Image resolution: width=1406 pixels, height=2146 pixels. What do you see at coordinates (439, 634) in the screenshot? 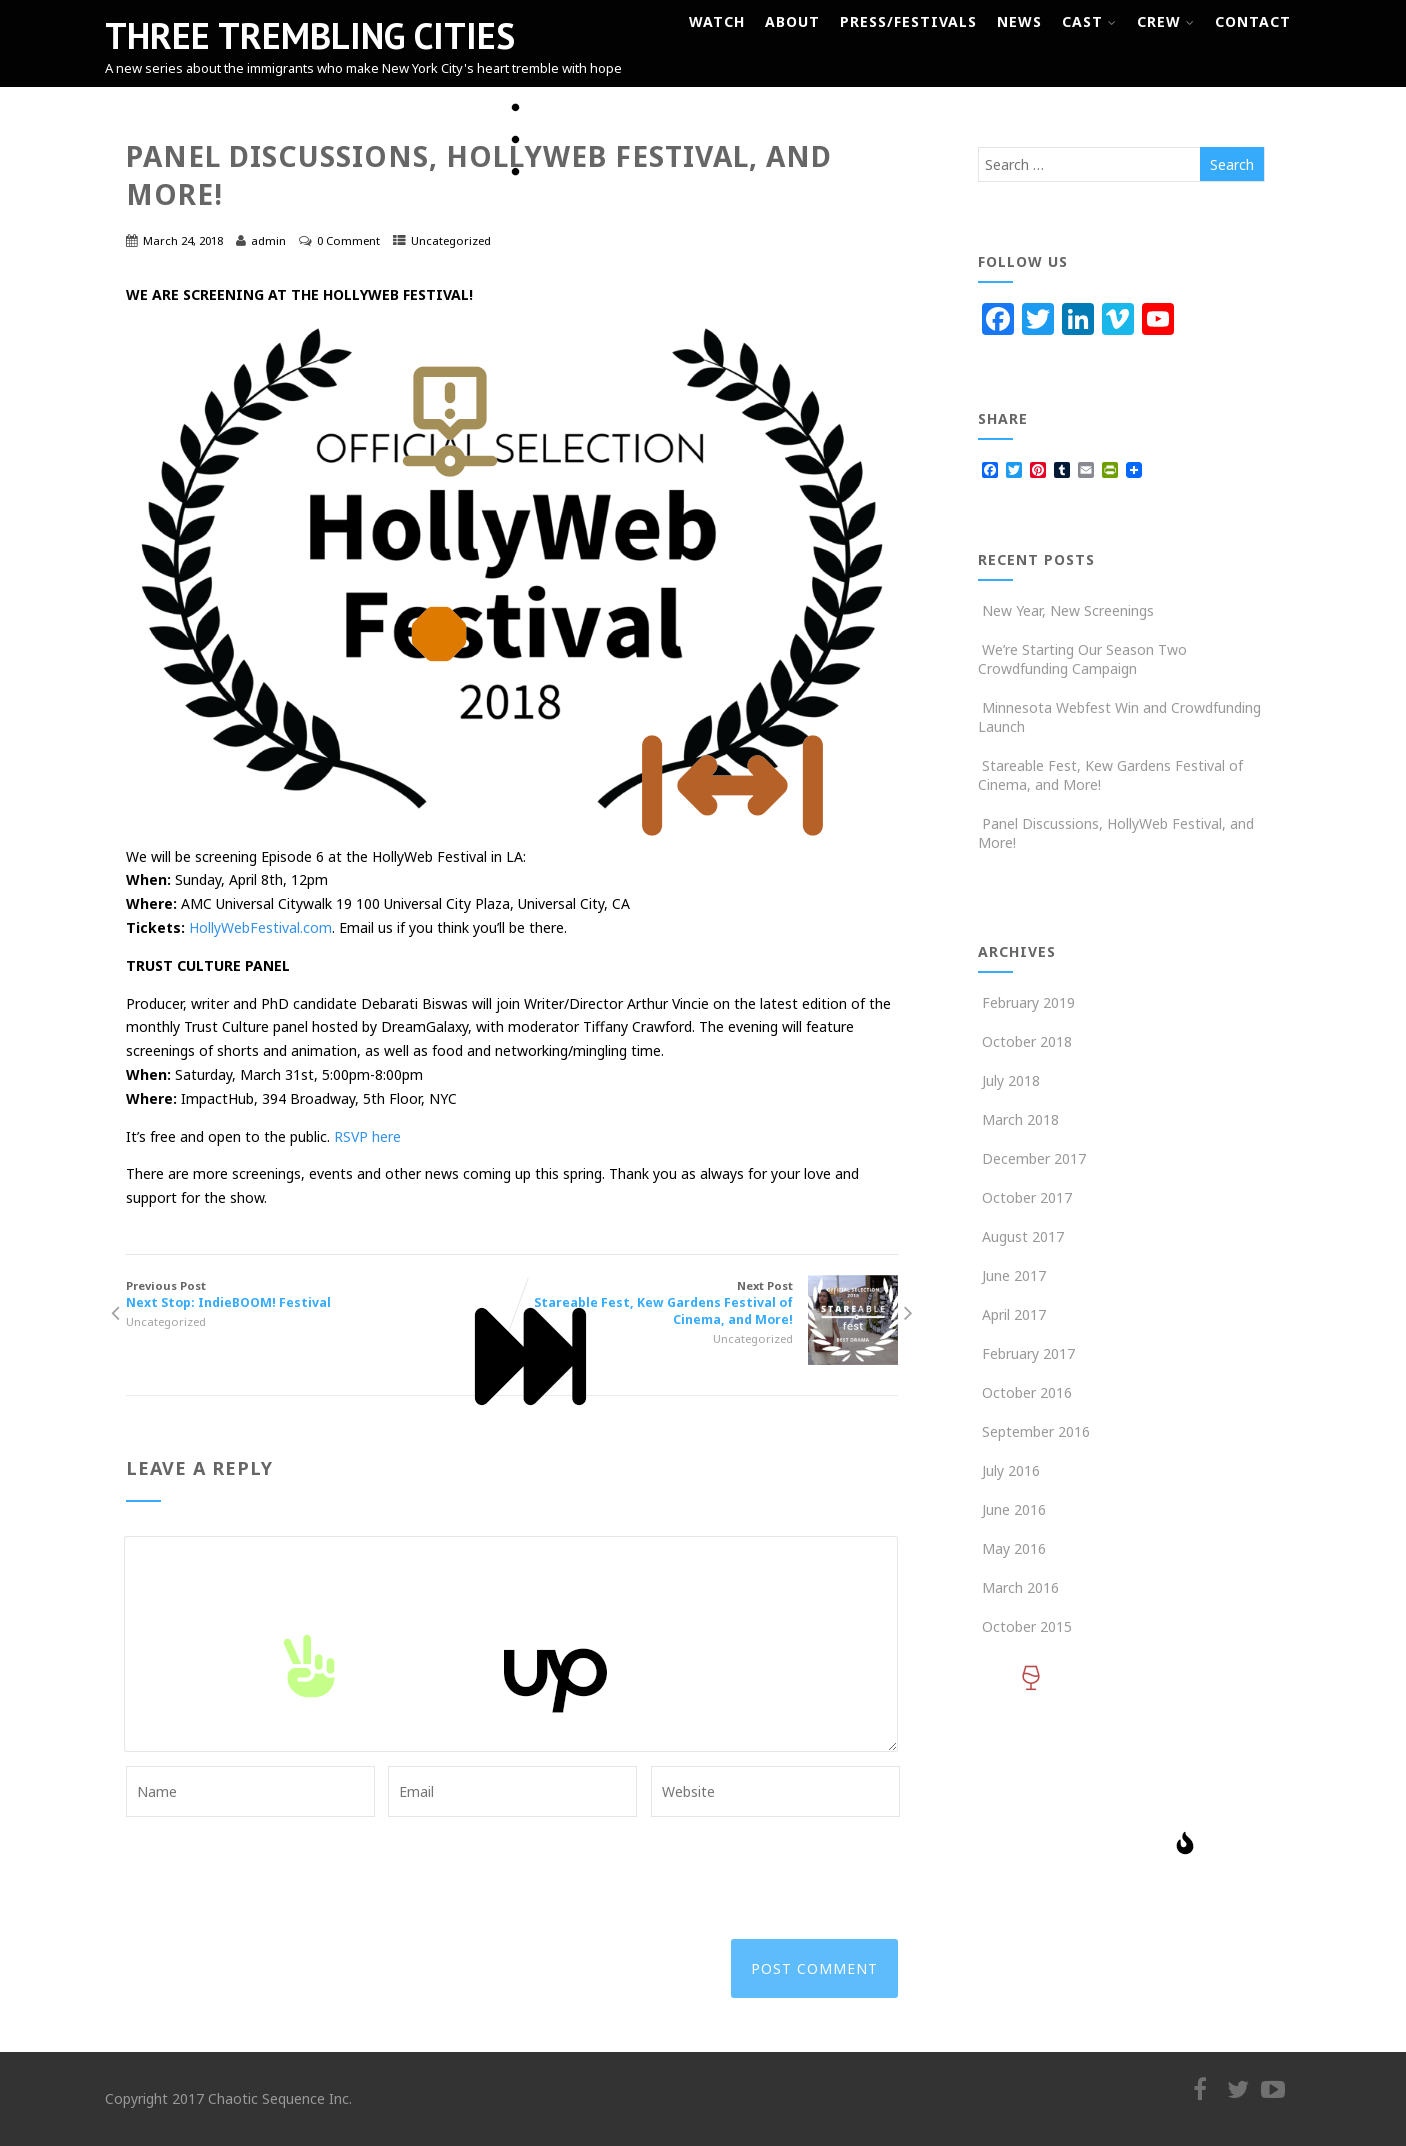
I see `stop or halt action indicator` at bounding box center [439, 634].